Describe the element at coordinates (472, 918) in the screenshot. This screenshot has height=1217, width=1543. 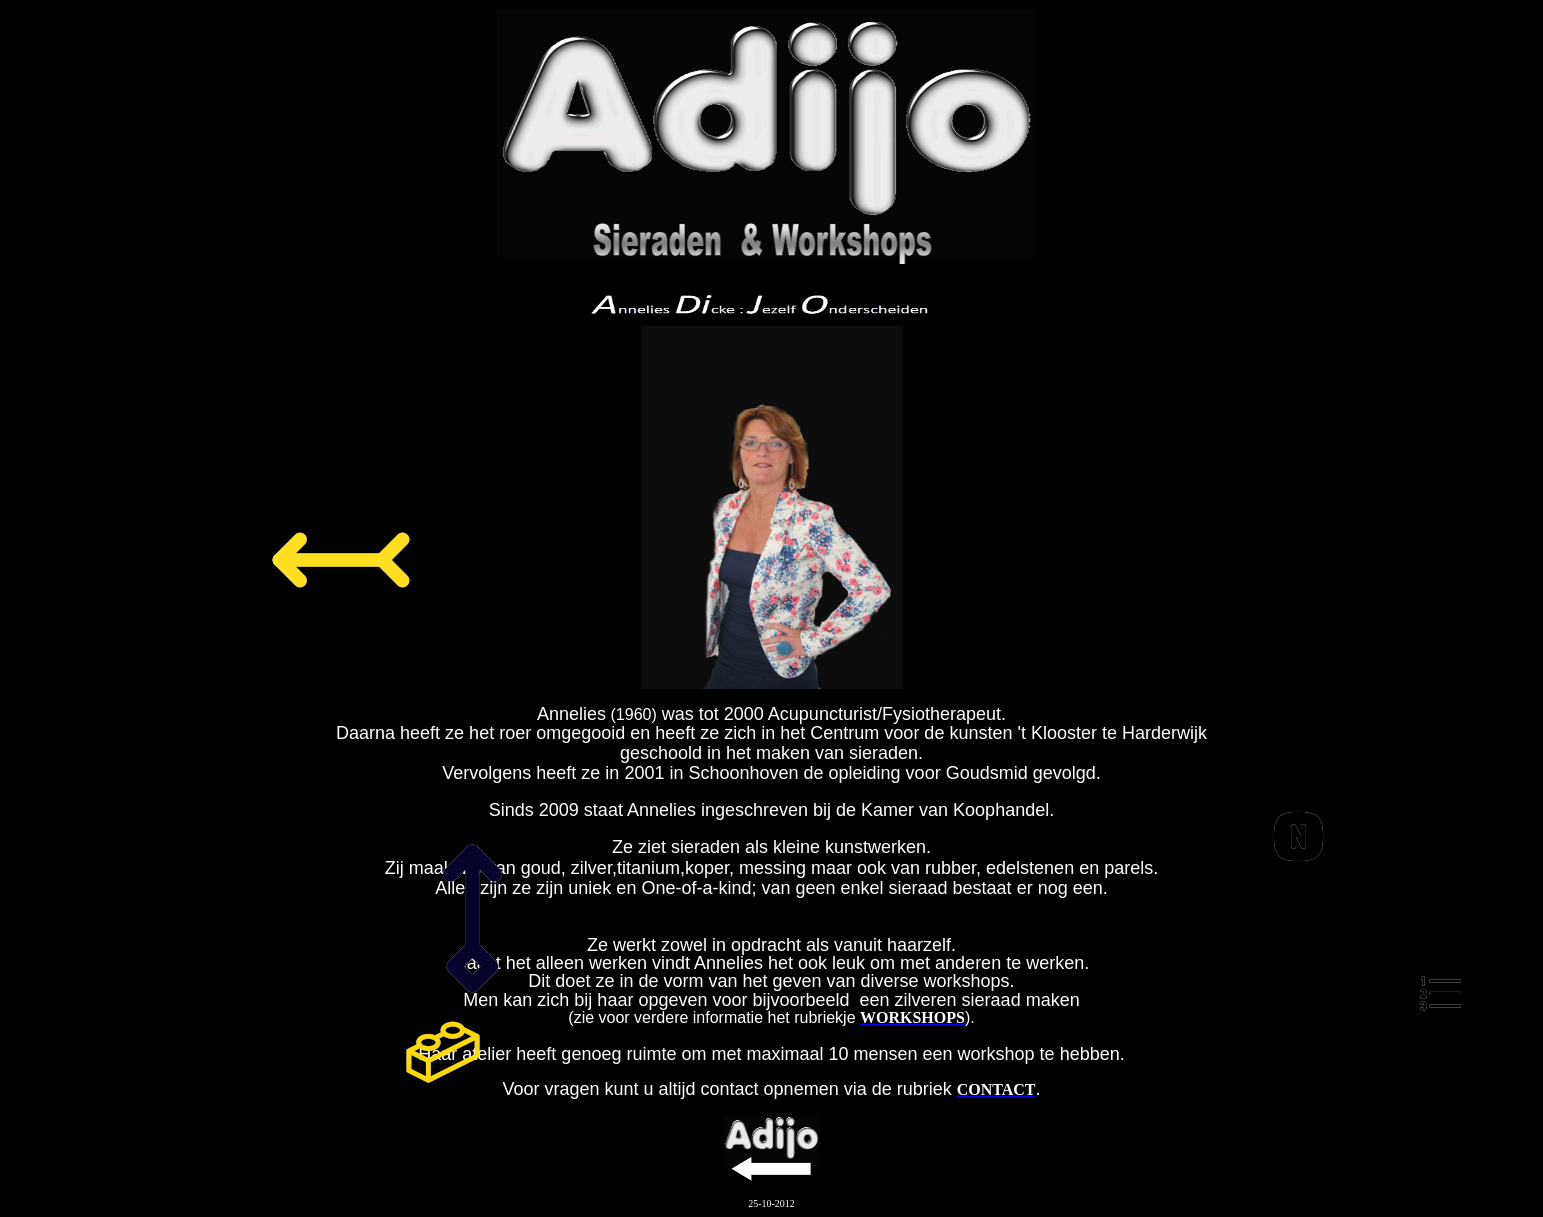
I see `move item up in priority or order` at that location.